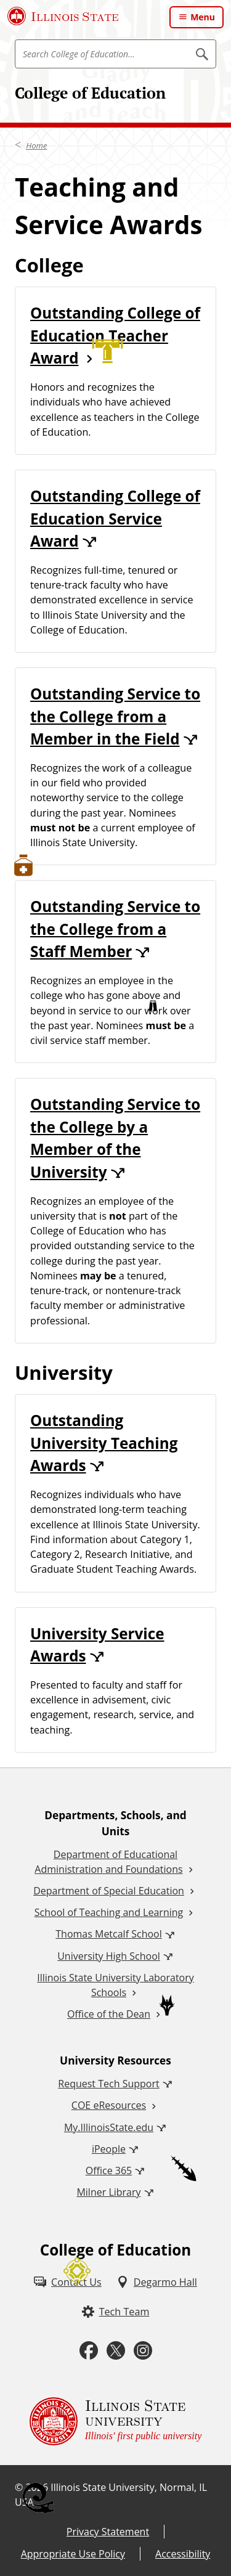 The height and width of the screenshot is (2576, 231). What do you see at coordinates (167, 2005) in the screenshot?
I see `fox character or animal companion icon` at bounding box center [167, 2005].